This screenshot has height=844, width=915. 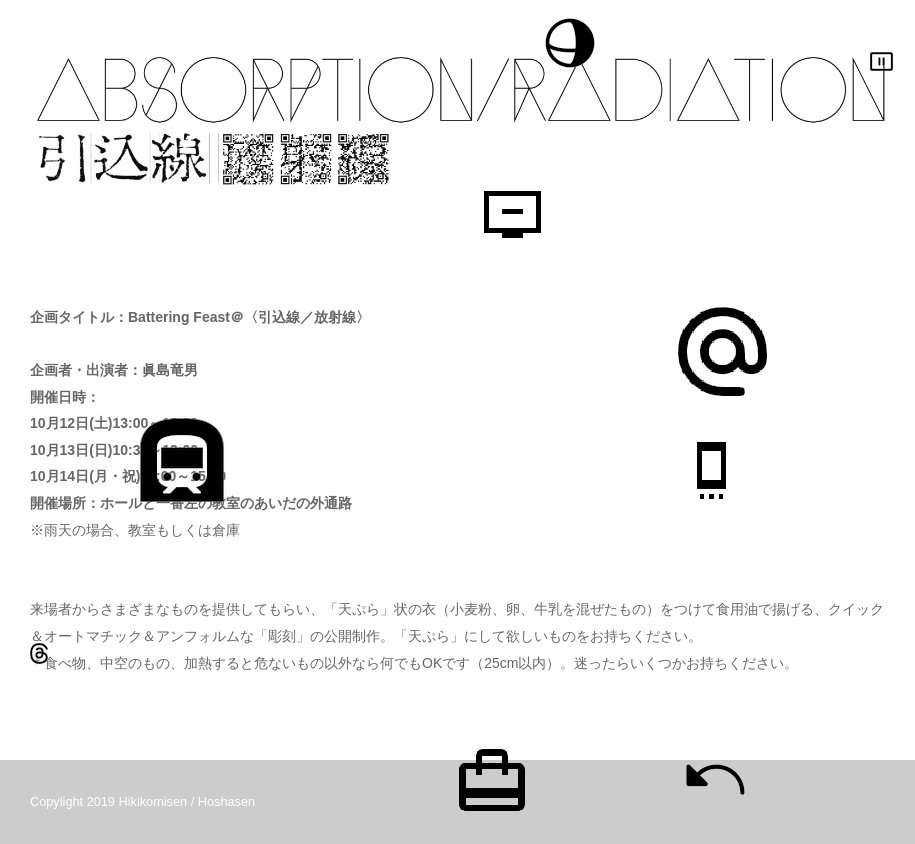 I want to click on view subway or metro transit options, so click(x=182, y=460).